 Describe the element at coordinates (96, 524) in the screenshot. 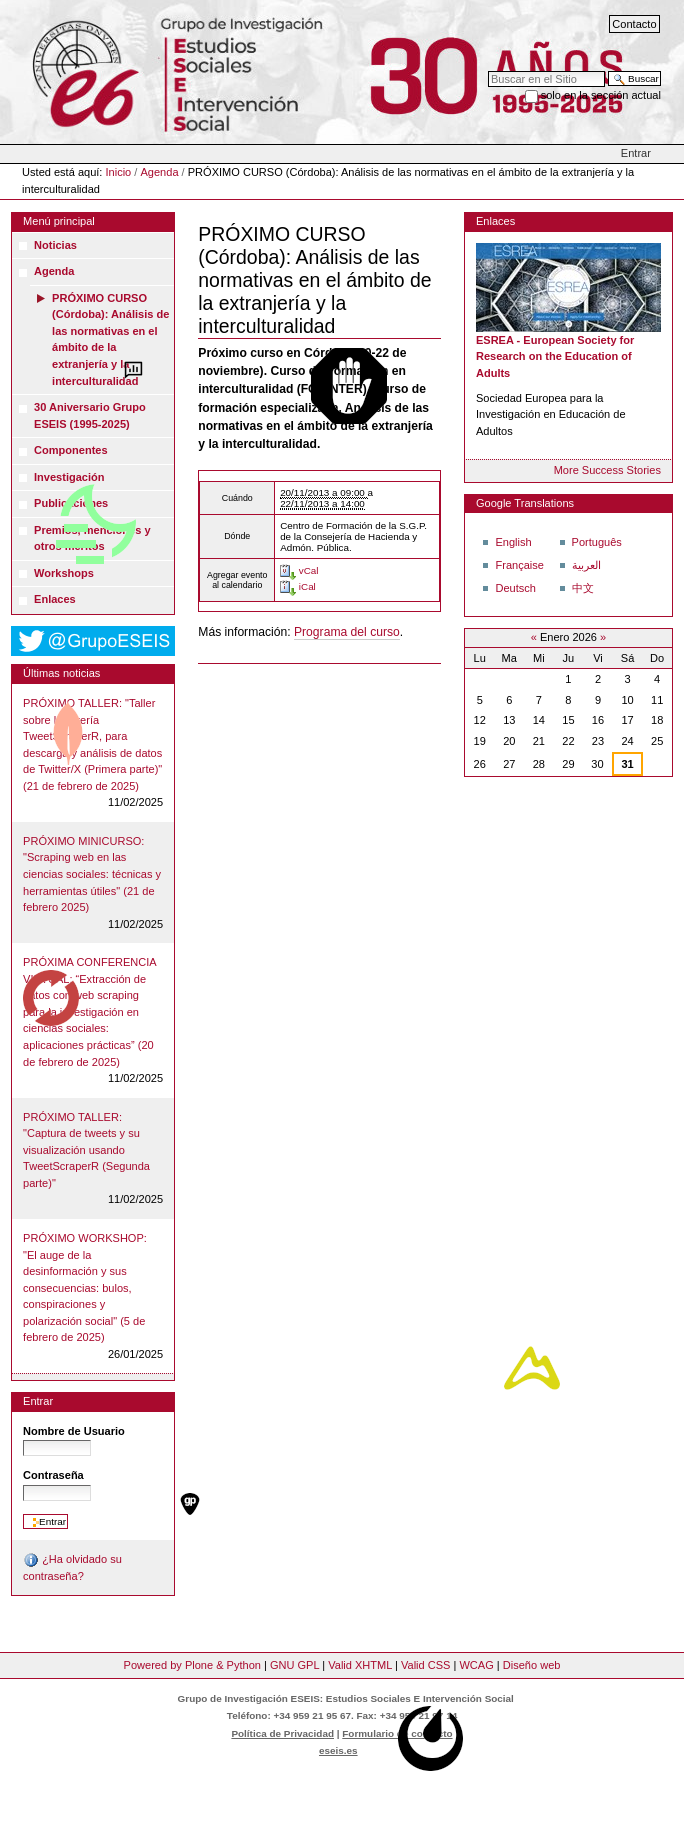

I see `indicates foggy nighttime weather conditions` at that location.